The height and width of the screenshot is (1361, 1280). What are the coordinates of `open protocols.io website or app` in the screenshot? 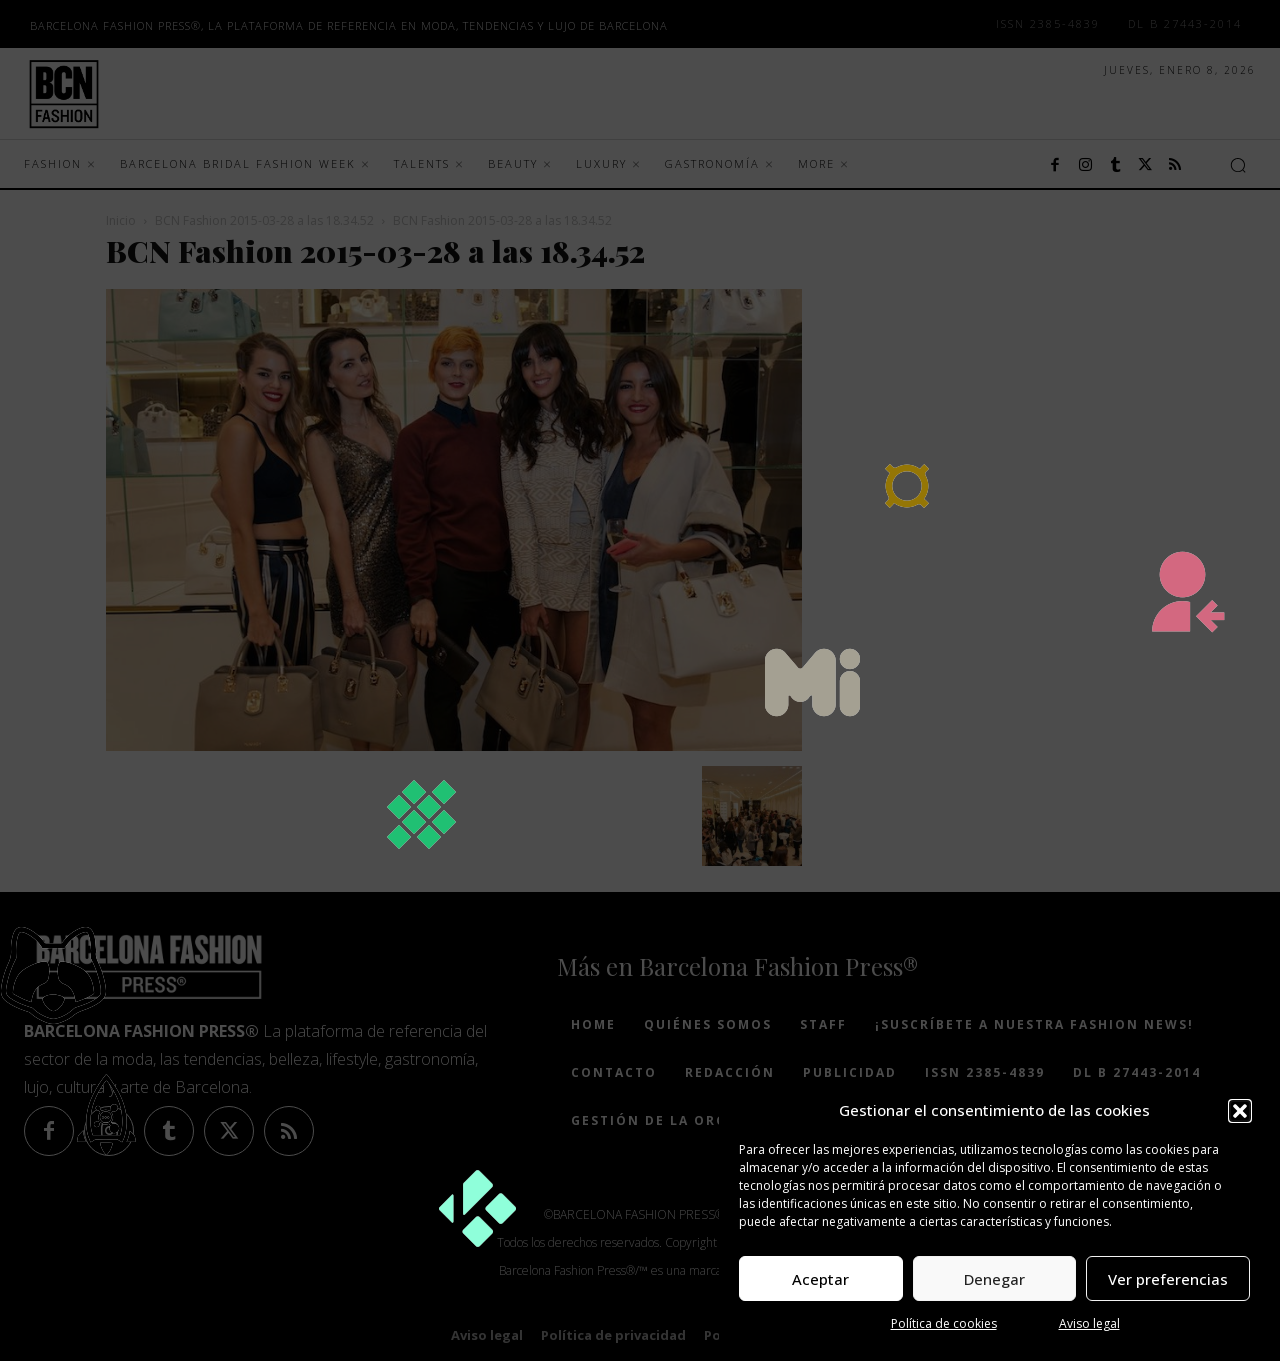 It's located at (53, 975).